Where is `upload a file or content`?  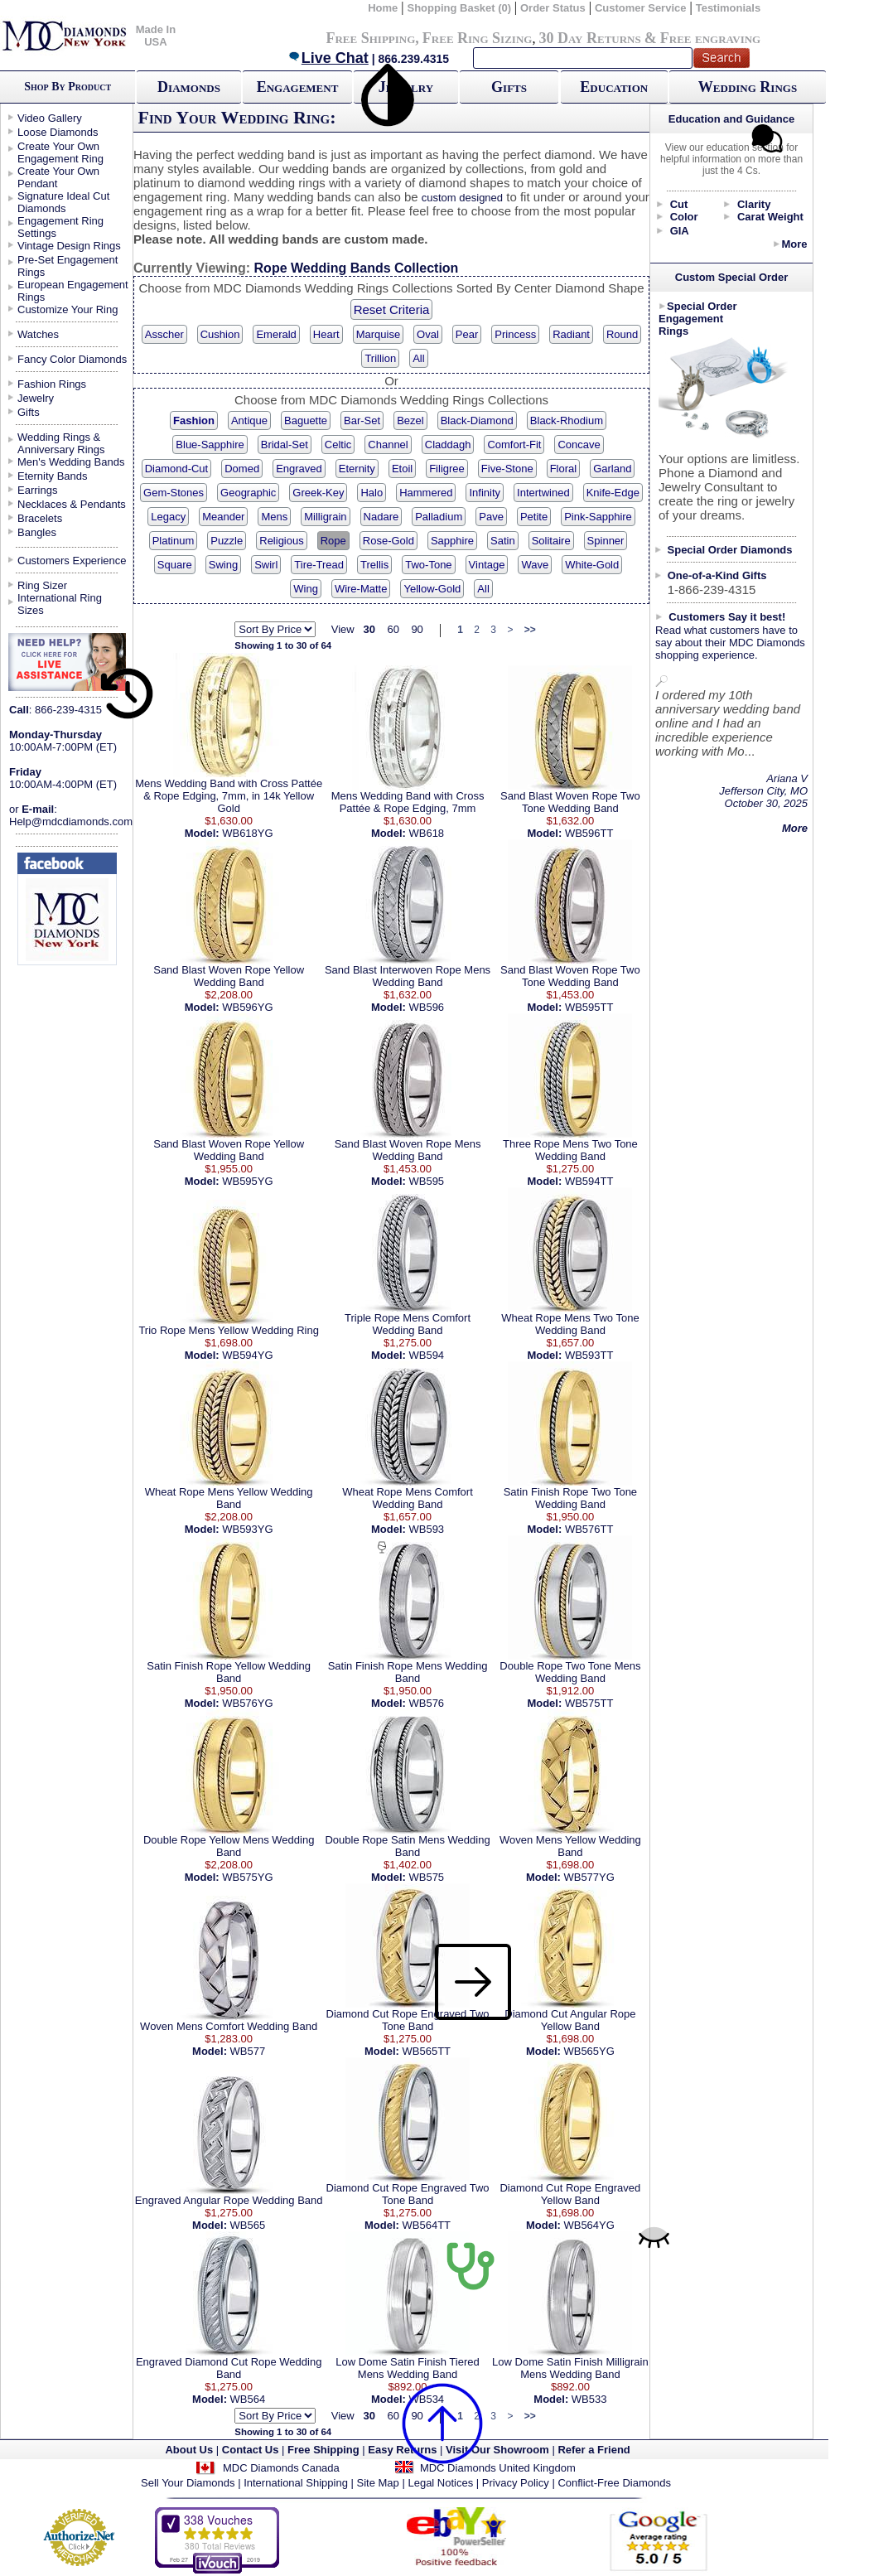 upload a file or content is located at coordinates (442, 2424).